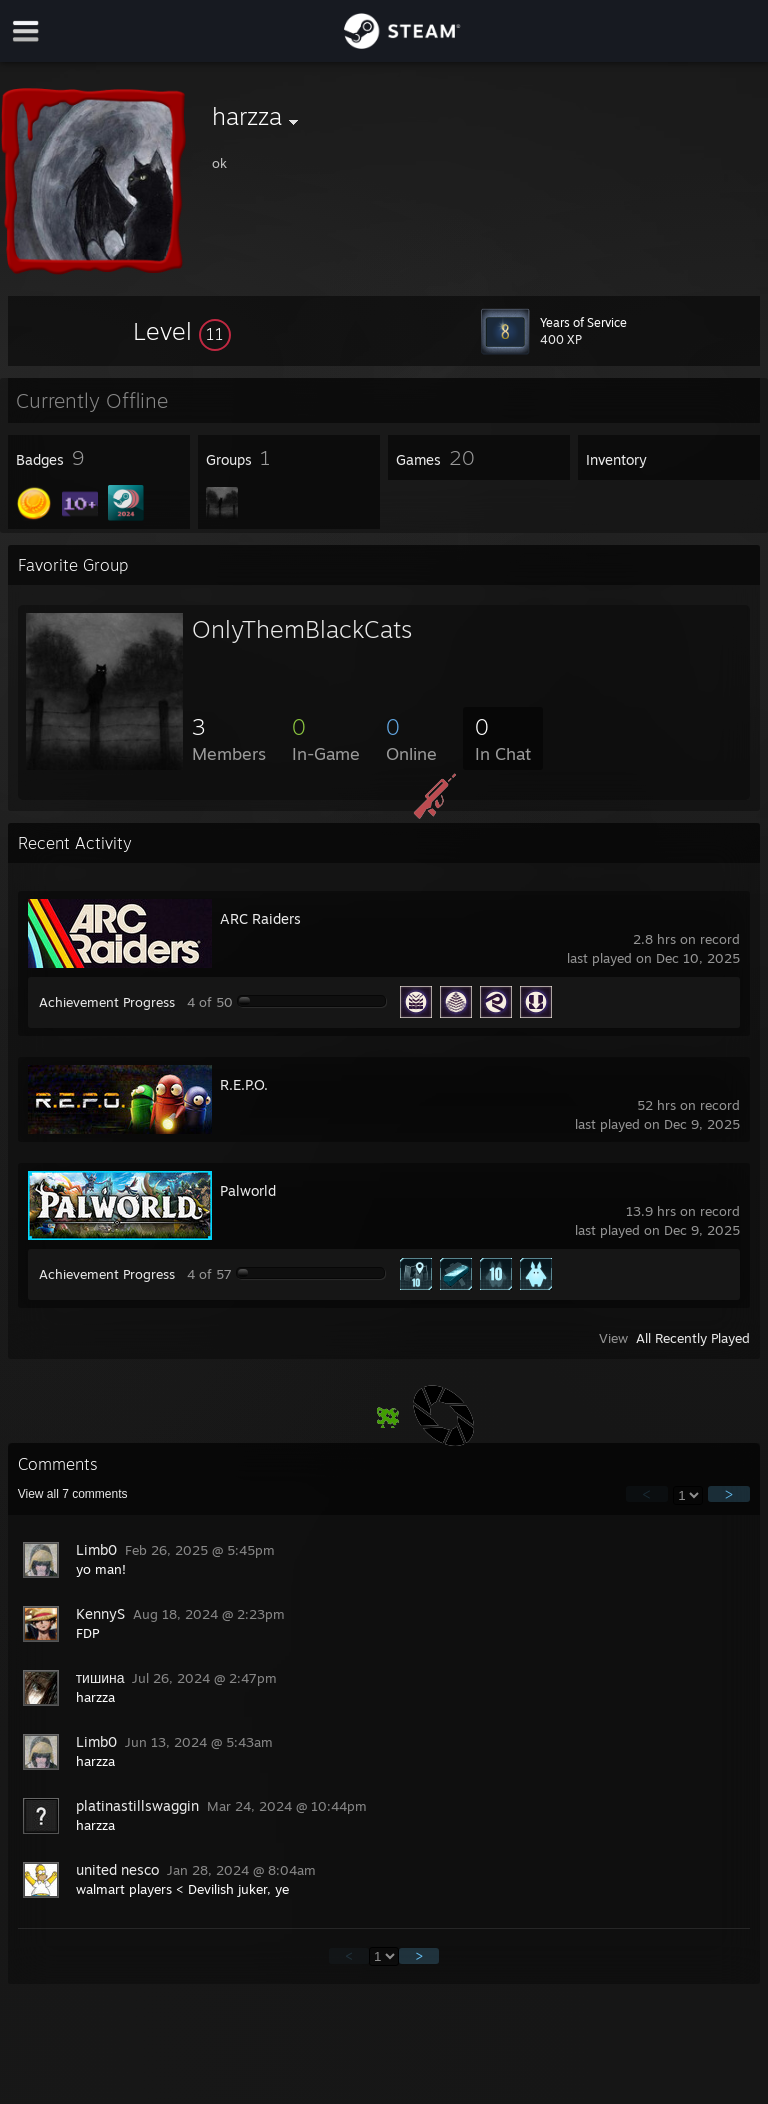 The image size is (768, 2104). What do you see at coordinates (444, 1416) in the screenshot?
I see `adjust camera aperture settings` at bounding box center [444, 1416].